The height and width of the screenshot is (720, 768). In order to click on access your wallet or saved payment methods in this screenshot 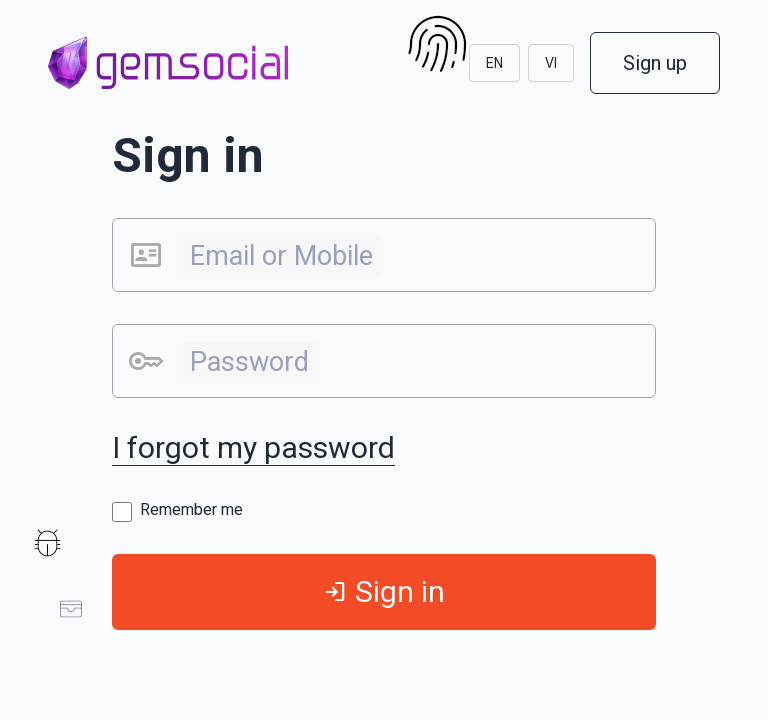, I will do `click(71, 609)`.